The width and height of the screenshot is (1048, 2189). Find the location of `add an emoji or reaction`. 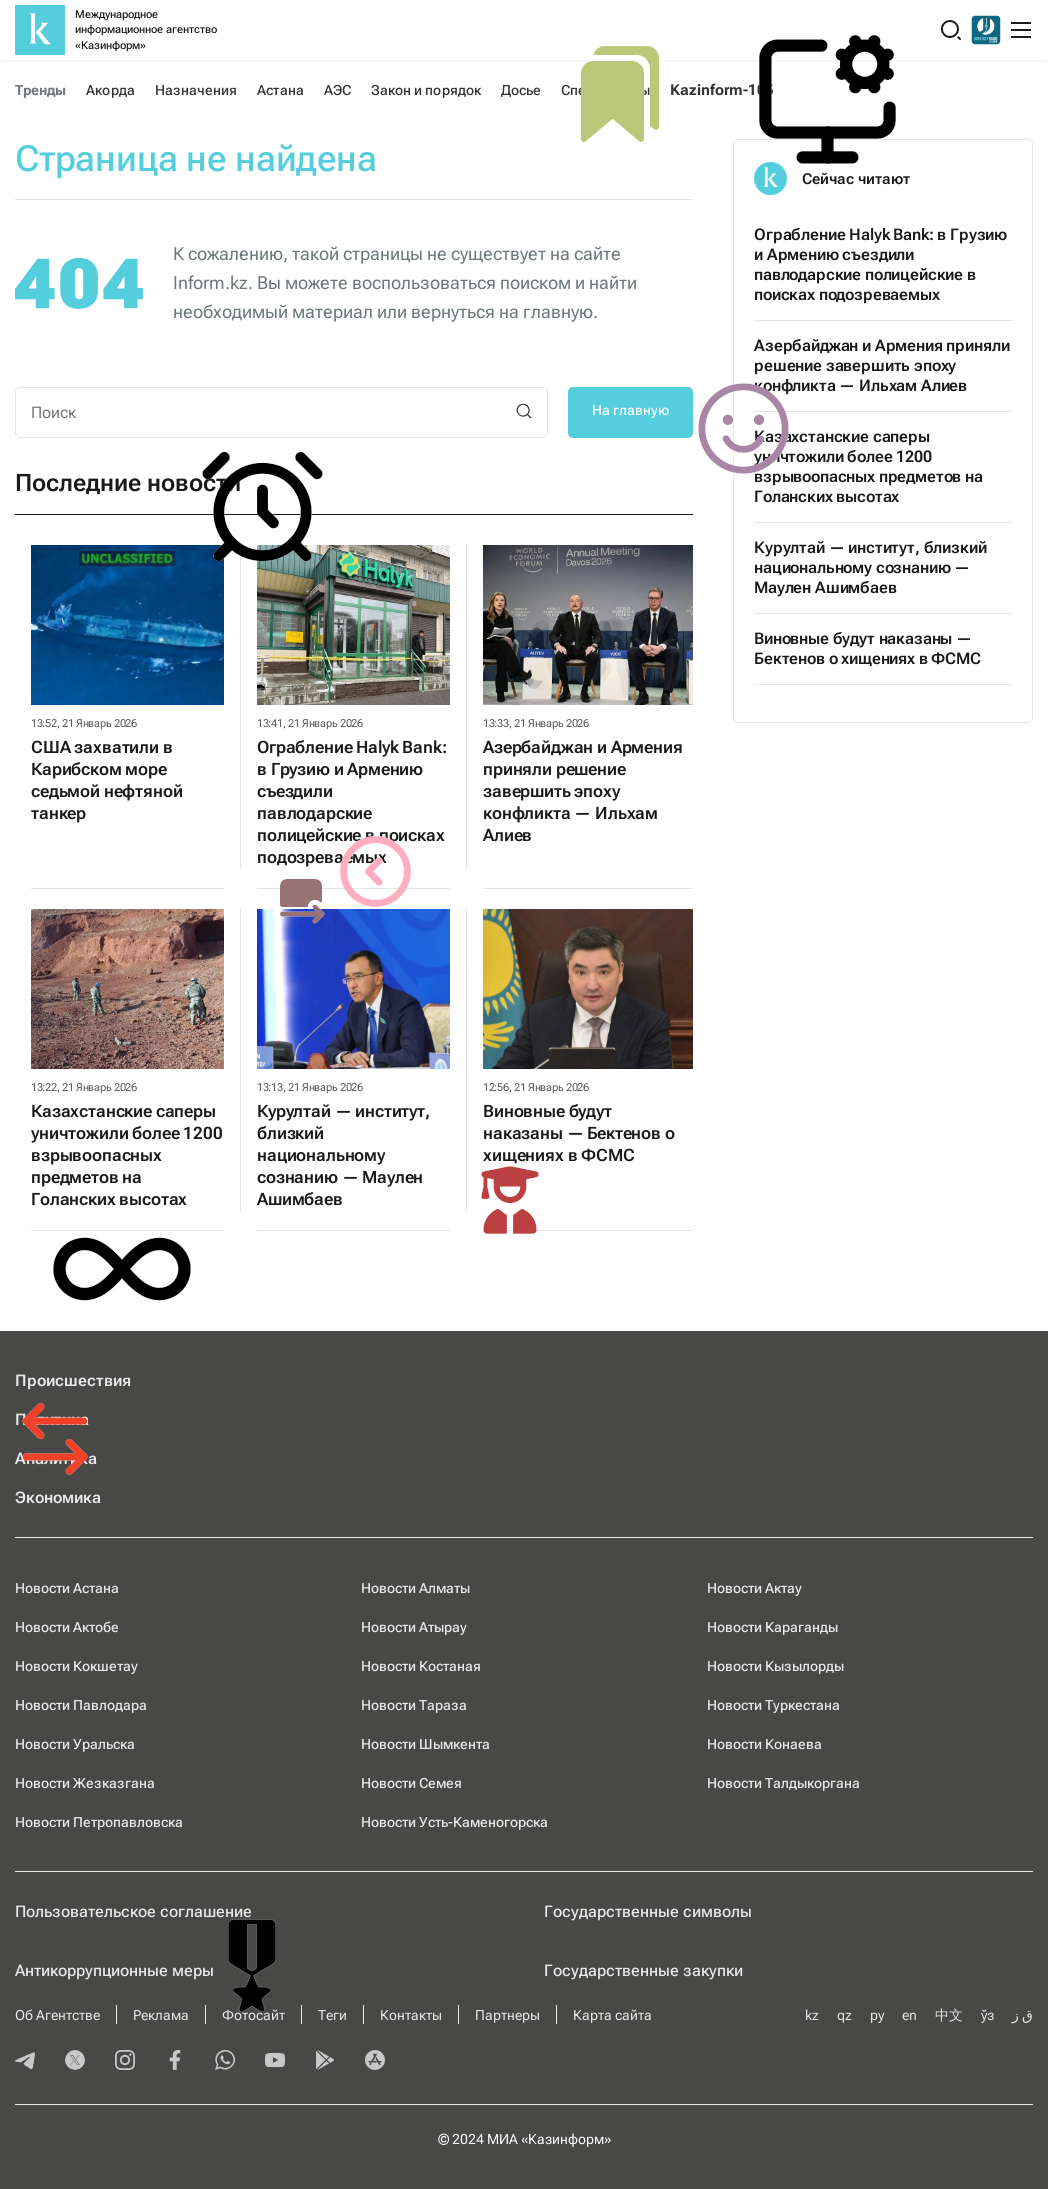

add an emoji or reaction is located at coordinates (743, 428).